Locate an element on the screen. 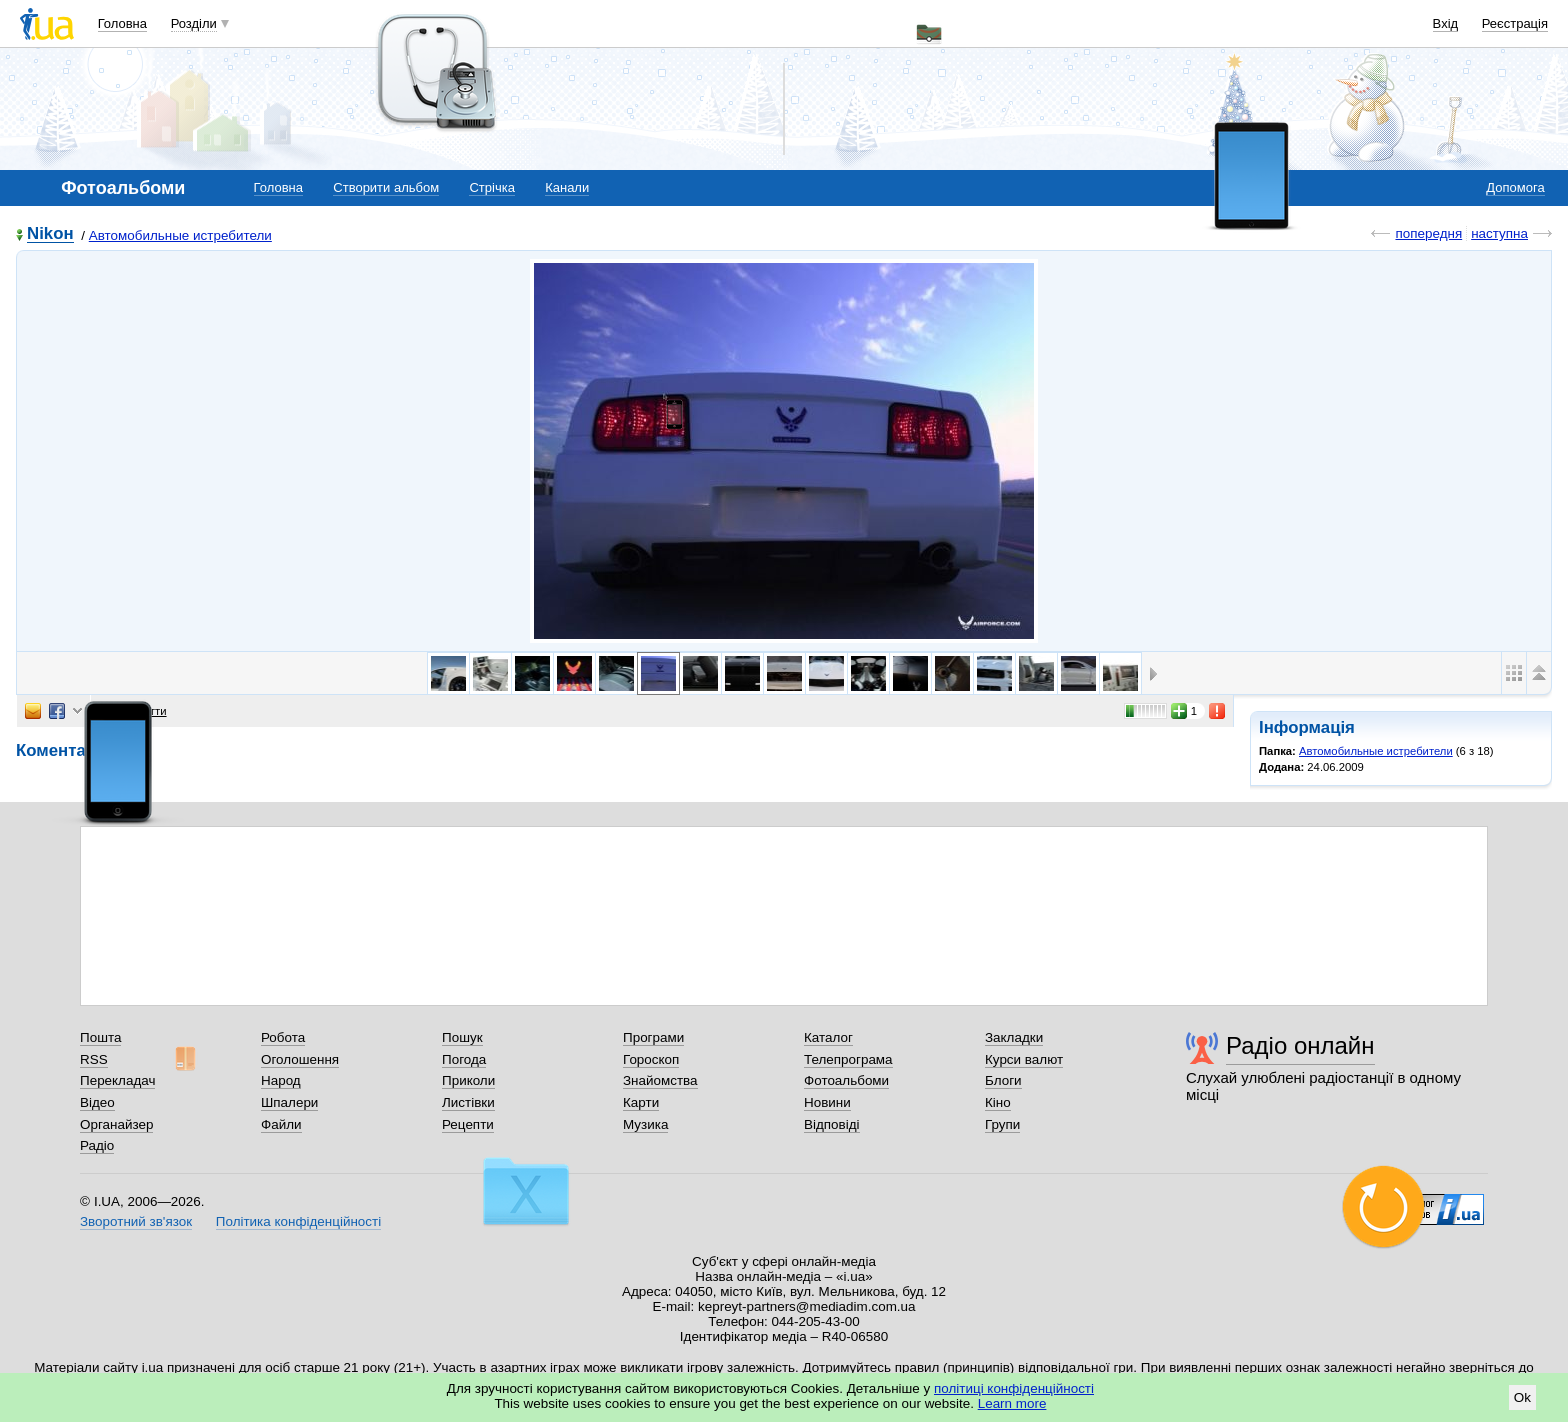  access ipod touch device settings is located at coordinates (118, 760).